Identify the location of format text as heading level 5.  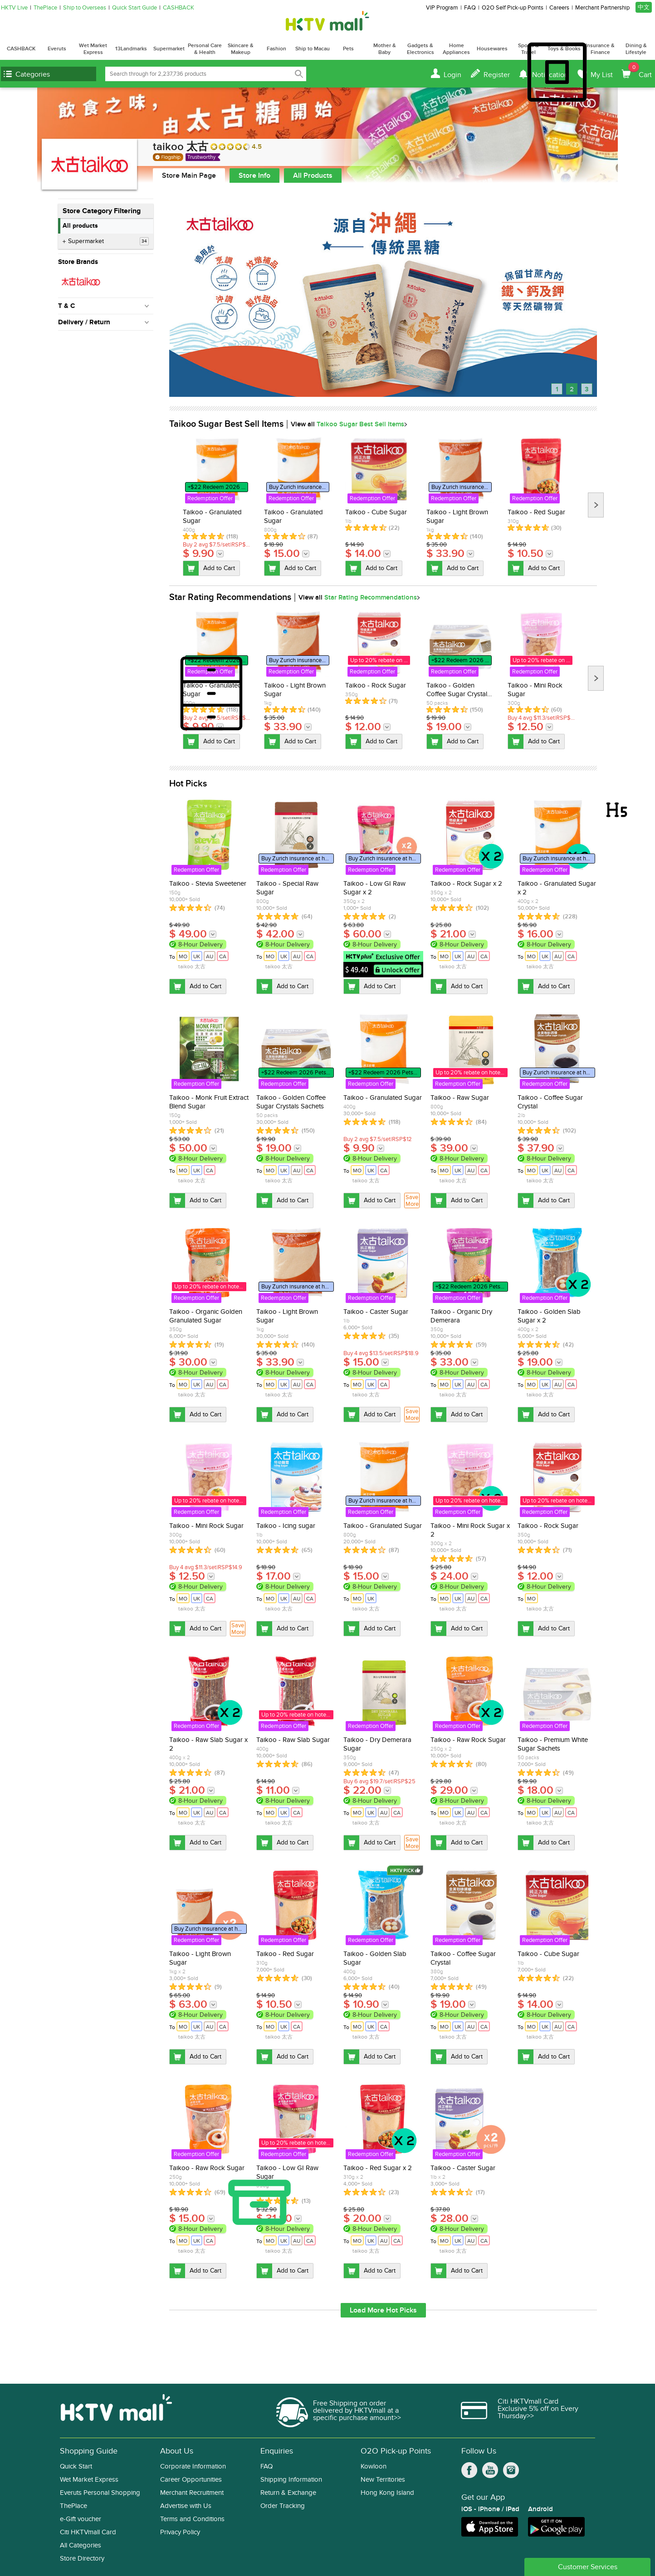
(616, 810).